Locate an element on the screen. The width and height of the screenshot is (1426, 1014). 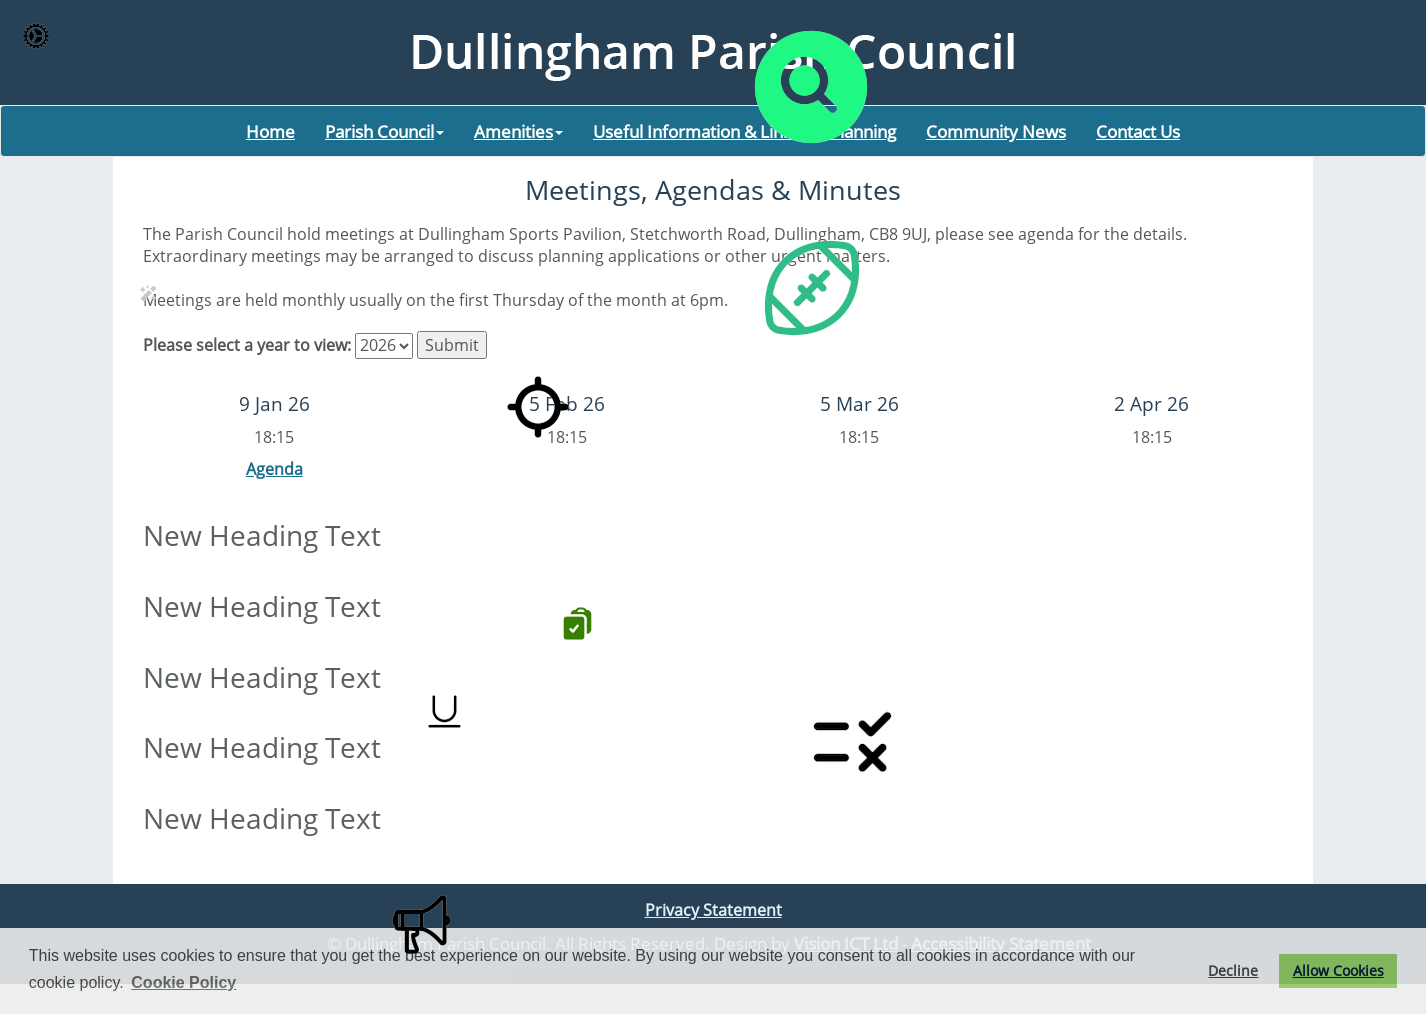
review items with pass/fail status is located at coordinates (853, 742).